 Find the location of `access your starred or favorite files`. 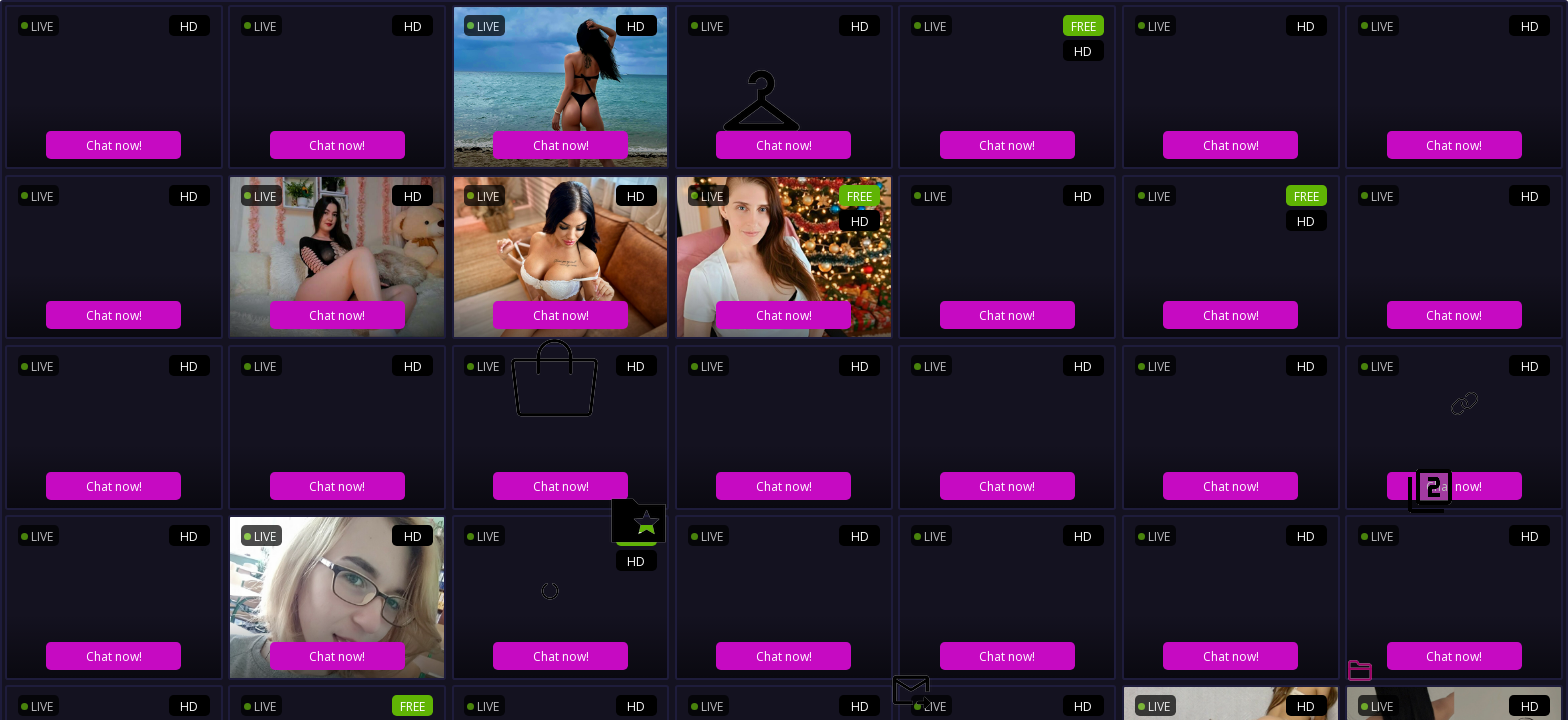

access your starred or favorite files is located at coordinates (638, 520).